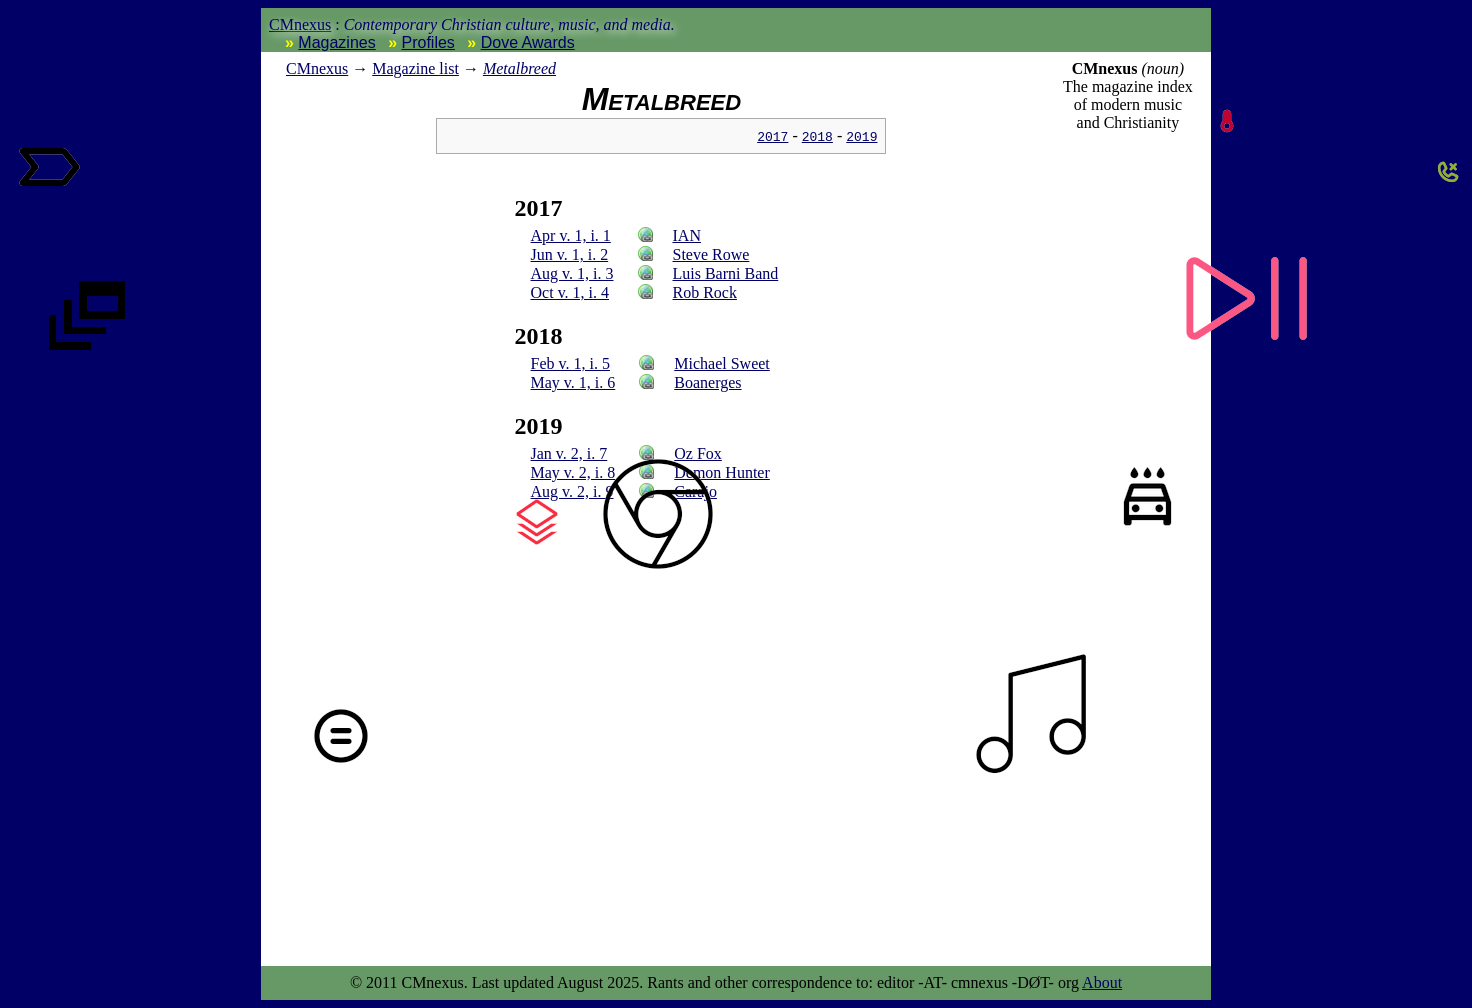 This screenshot has width=1472, height=1008. I want to click on toggle layer visibility in editor, so click(537, 522).